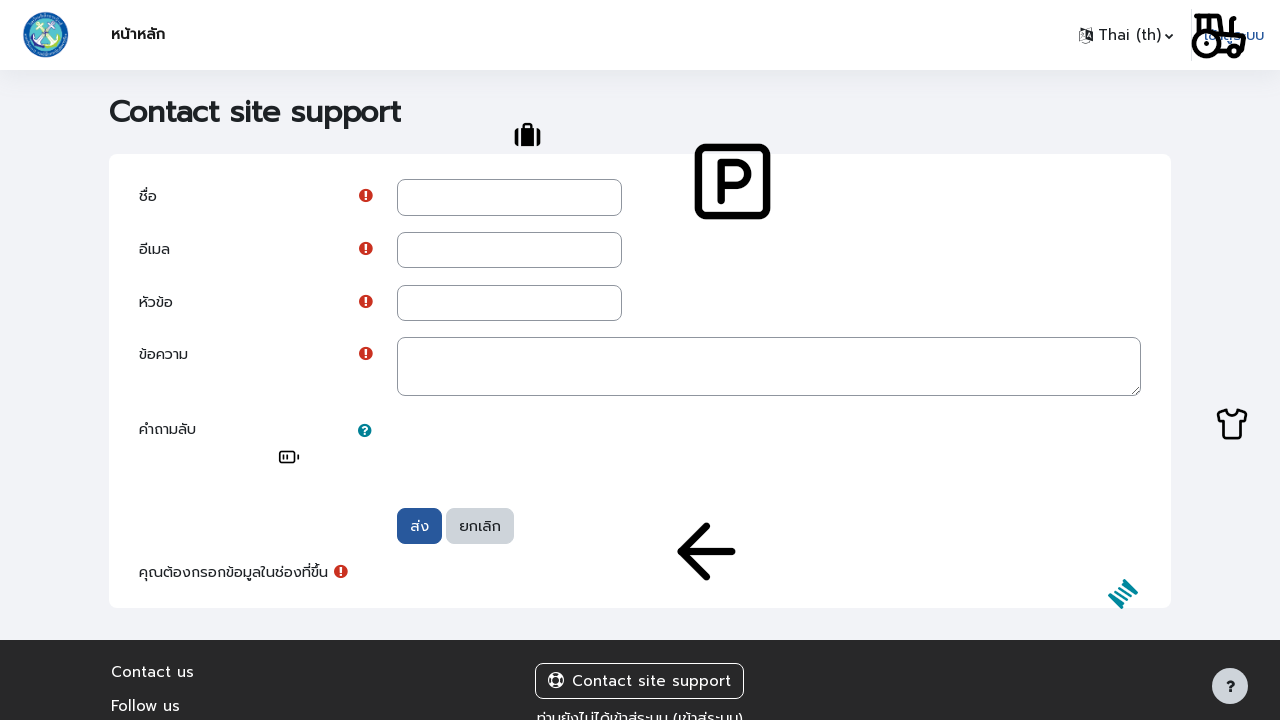 This screenshot has height=720, width=1280. What do you see at coordinates (1123, 594) in the screenshot?
I see `open or view a thread` at bounding box center [1123, 594].